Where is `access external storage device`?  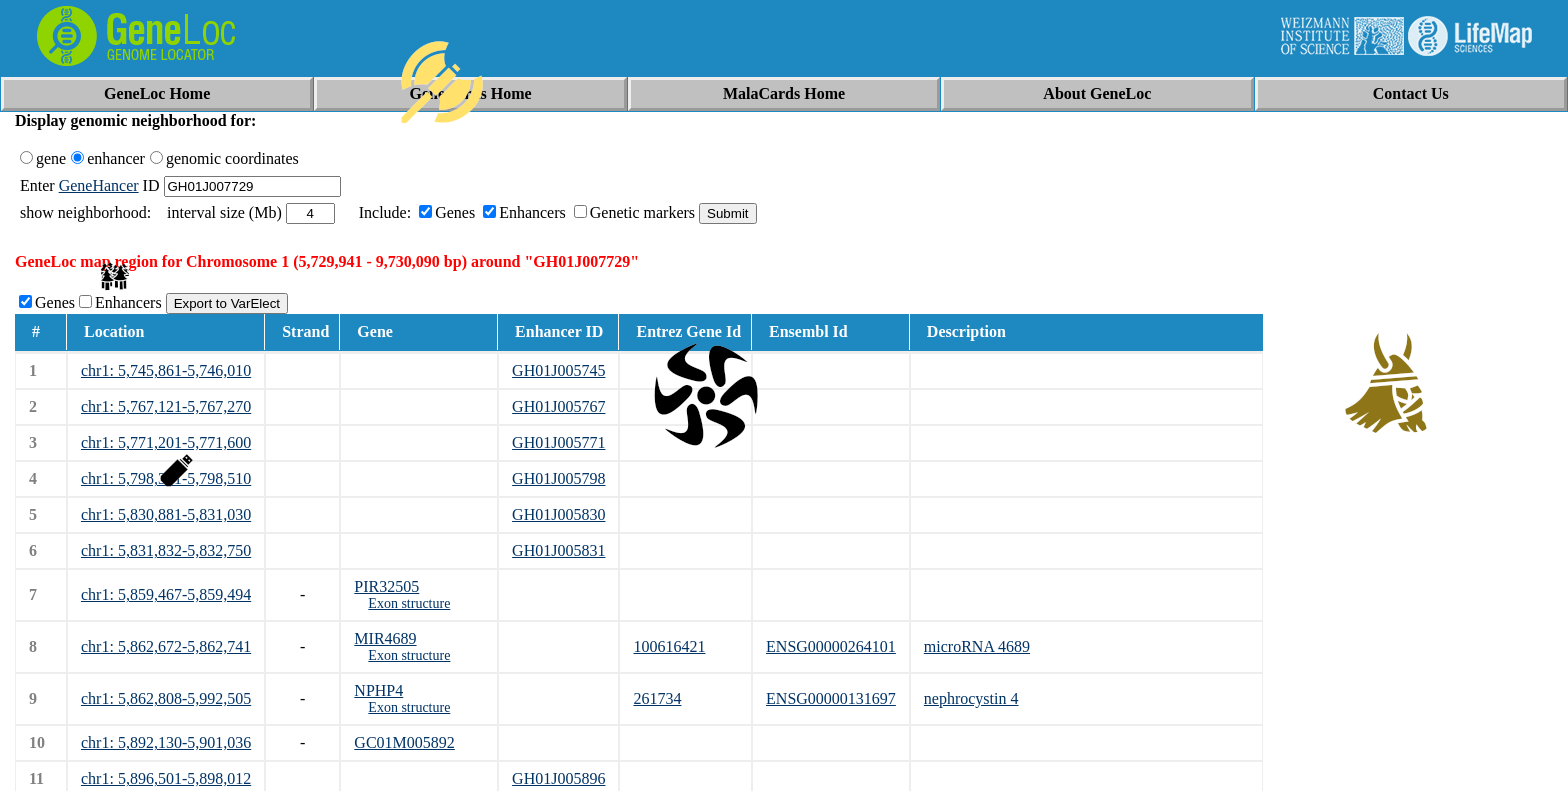 access external storage device is located at coordinates (177, 470).